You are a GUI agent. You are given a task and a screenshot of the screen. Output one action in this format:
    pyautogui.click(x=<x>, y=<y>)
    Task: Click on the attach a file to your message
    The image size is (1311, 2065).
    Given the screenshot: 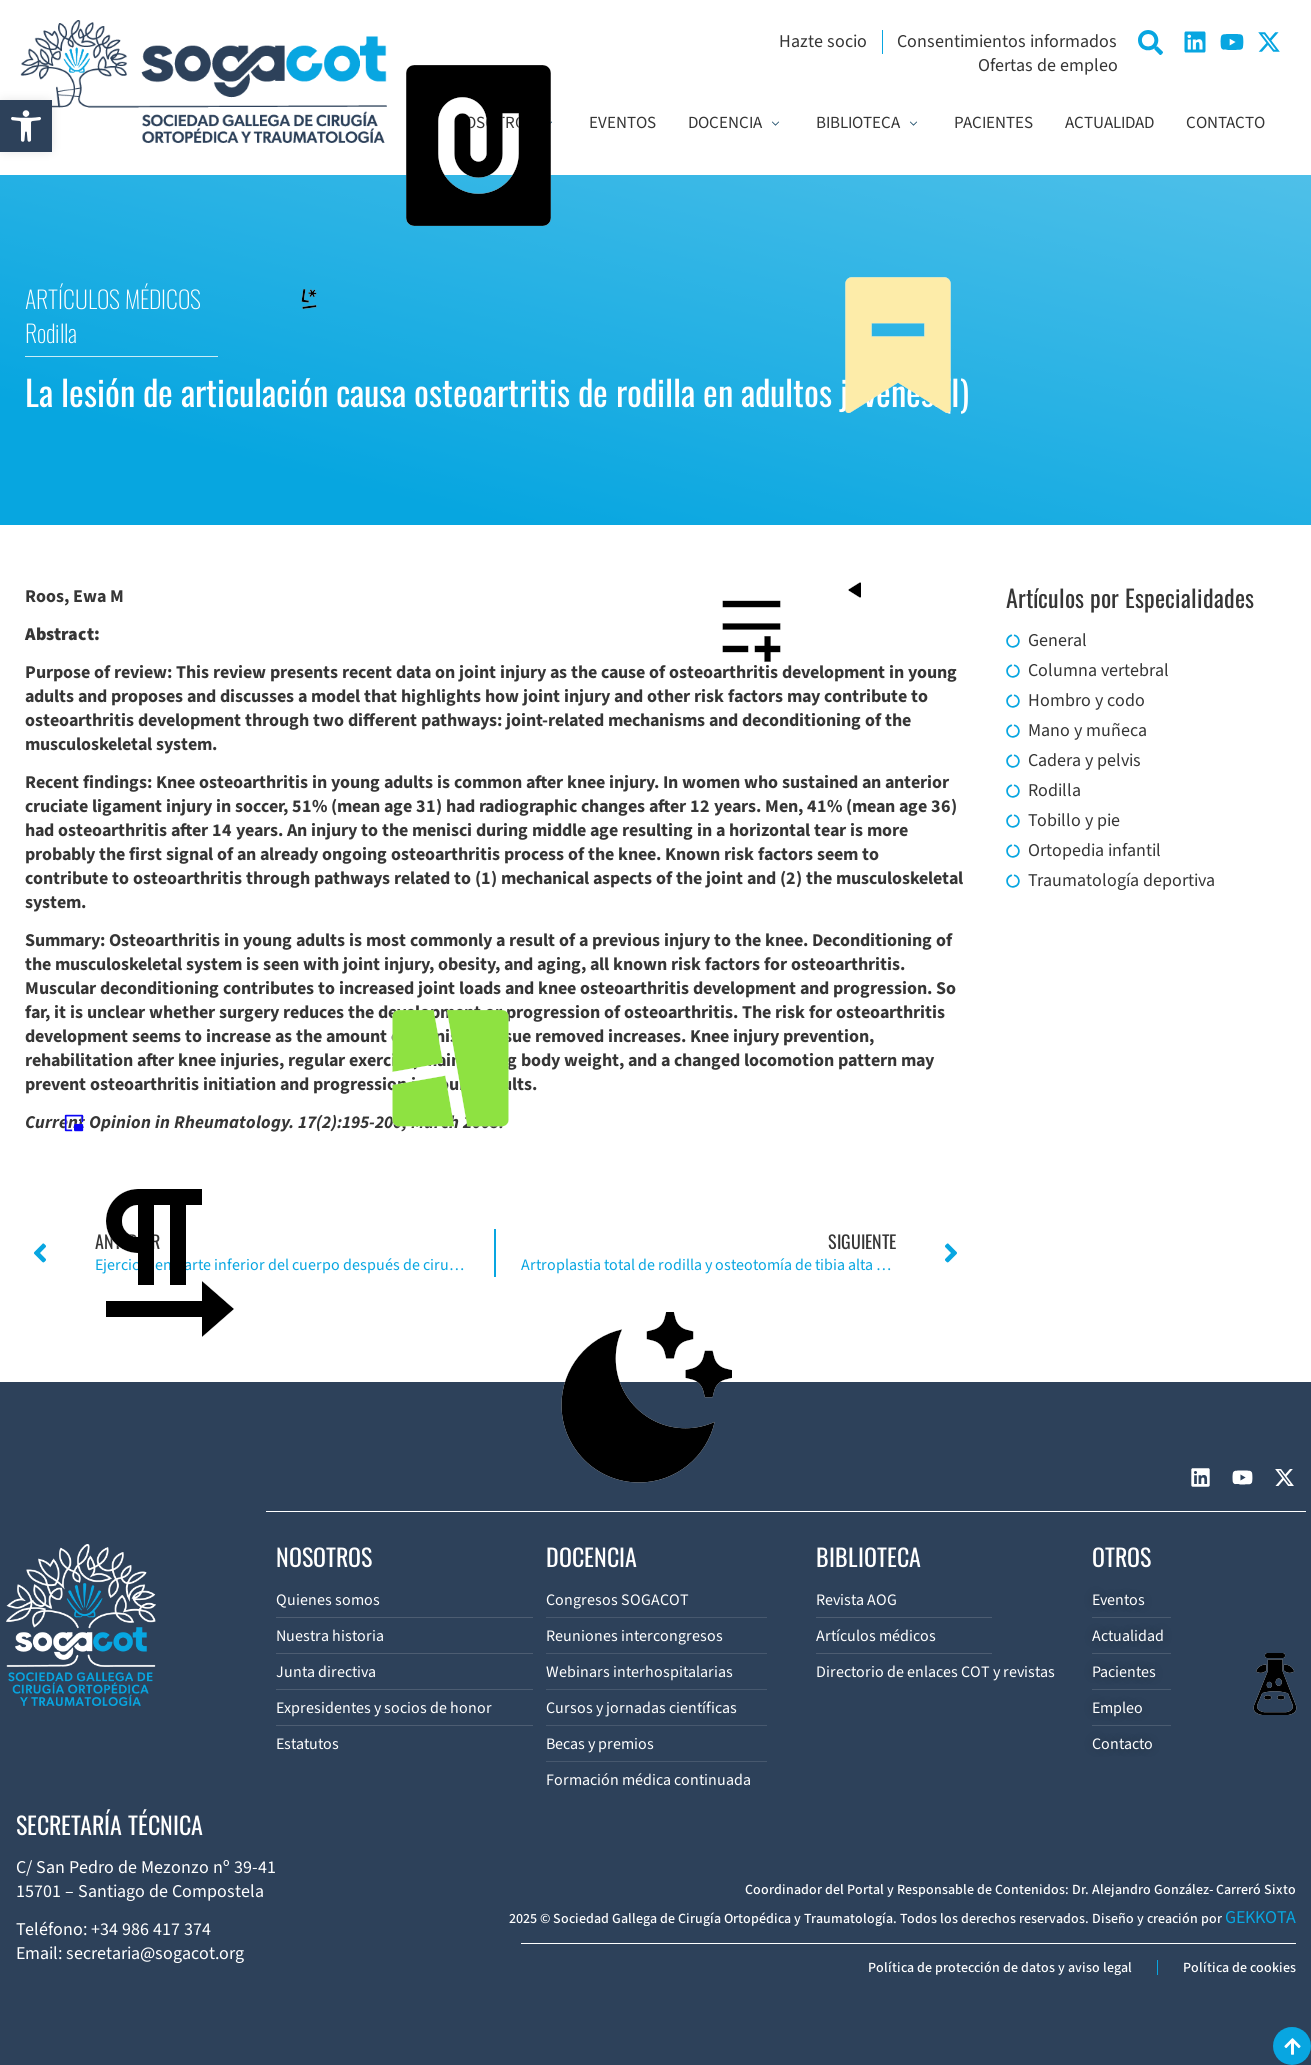 What is the action you would take?
    pyautogui.click(x=478, y=145)
    